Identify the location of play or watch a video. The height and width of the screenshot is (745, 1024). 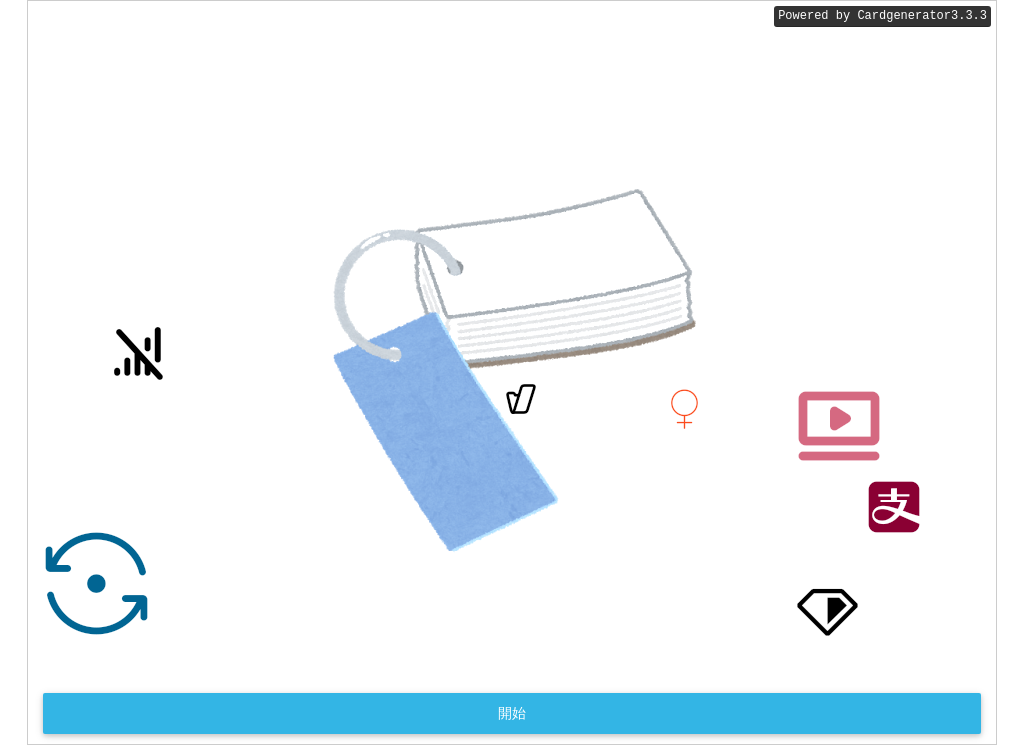
(839, 426).